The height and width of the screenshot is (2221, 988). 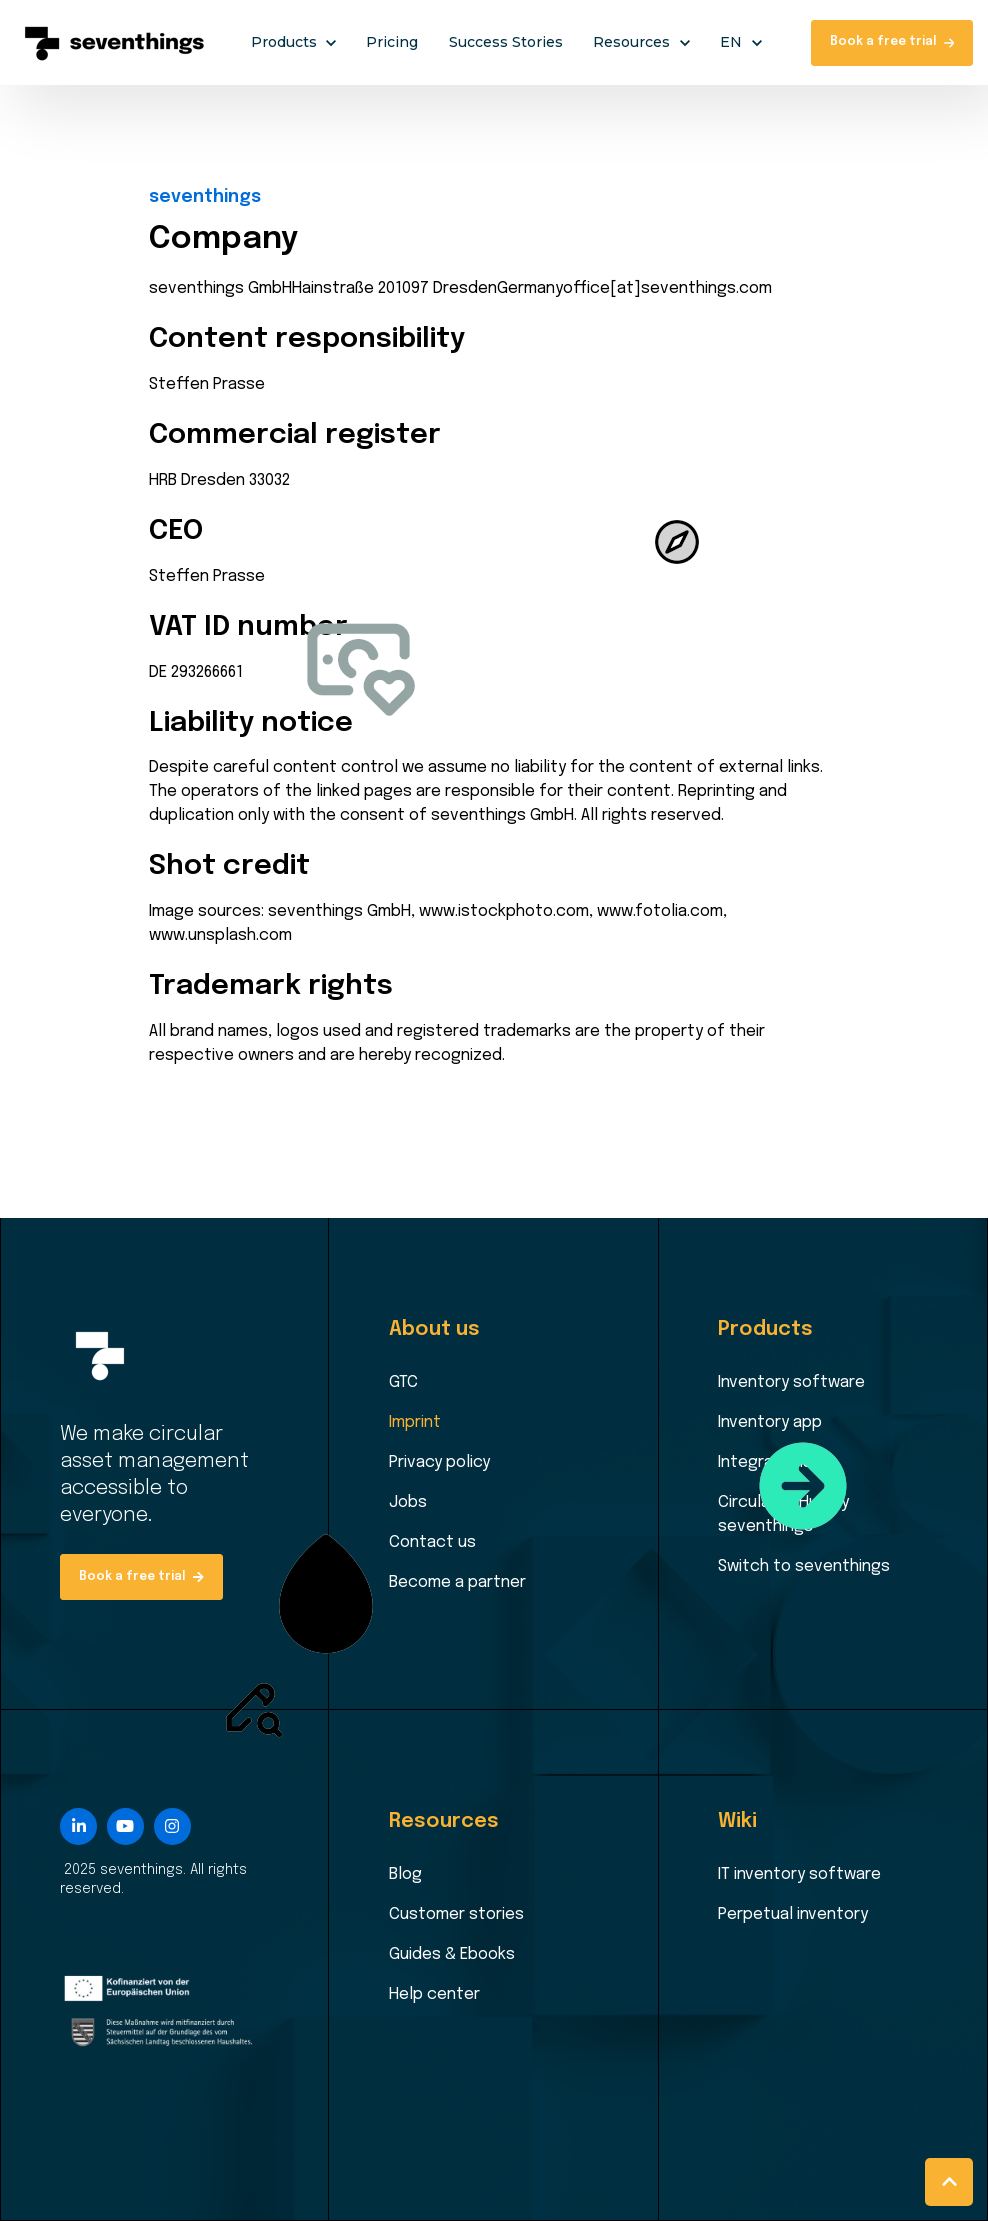 I want to click on indicates water or liquid-related feature, so click(x=326, y=1598).